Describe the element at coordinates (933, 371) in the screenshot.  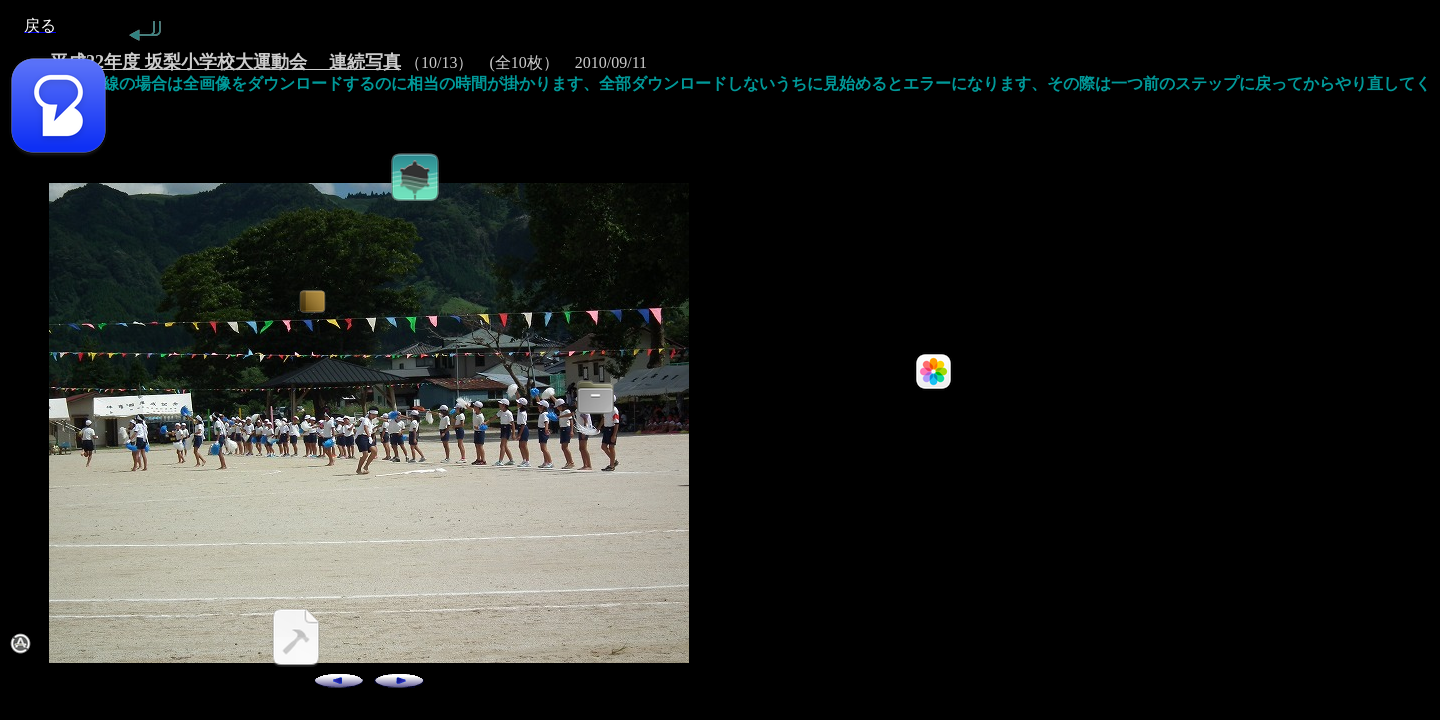
I see `open shotwell photo manager` at that location.